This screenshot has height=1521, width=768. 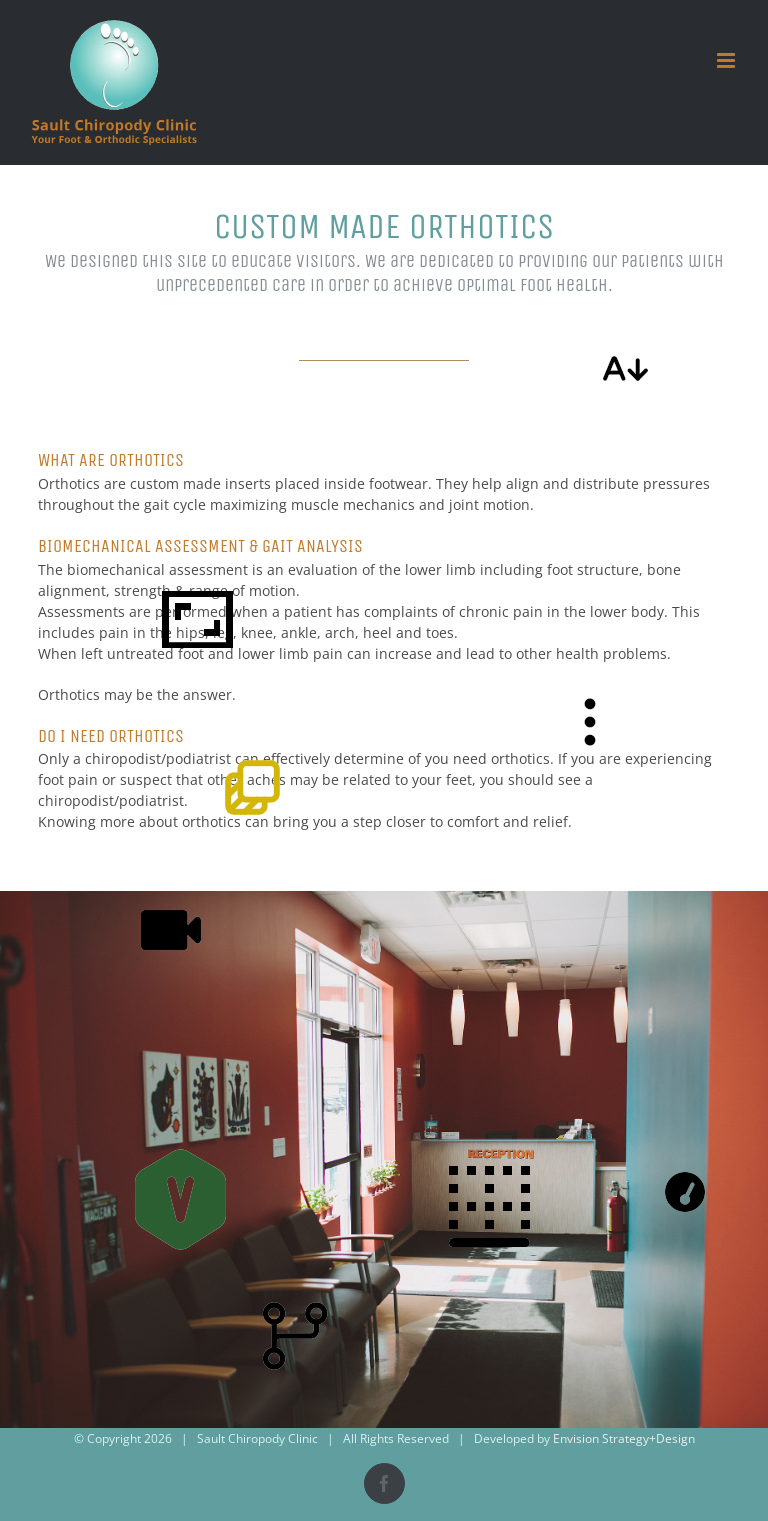 I want to click on start a video call, so click(x=171, y=930).